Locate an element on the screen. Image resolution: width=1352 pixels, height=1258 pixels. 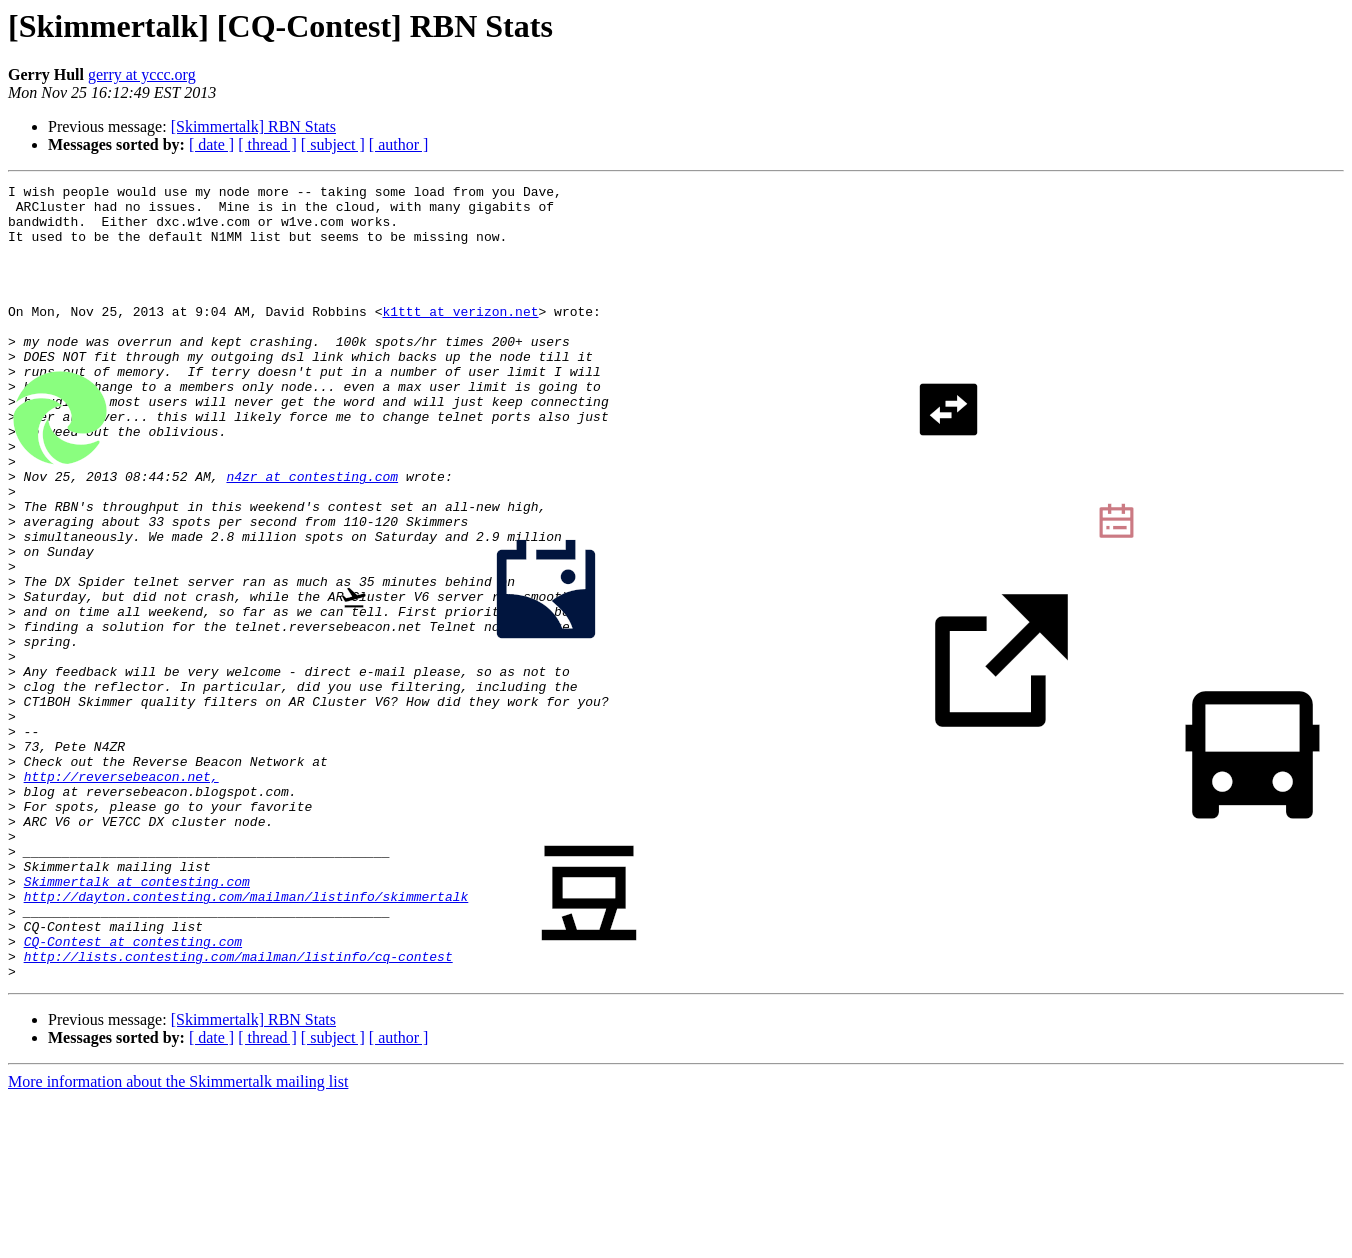
open douban app is located at coordinates (589, 893).